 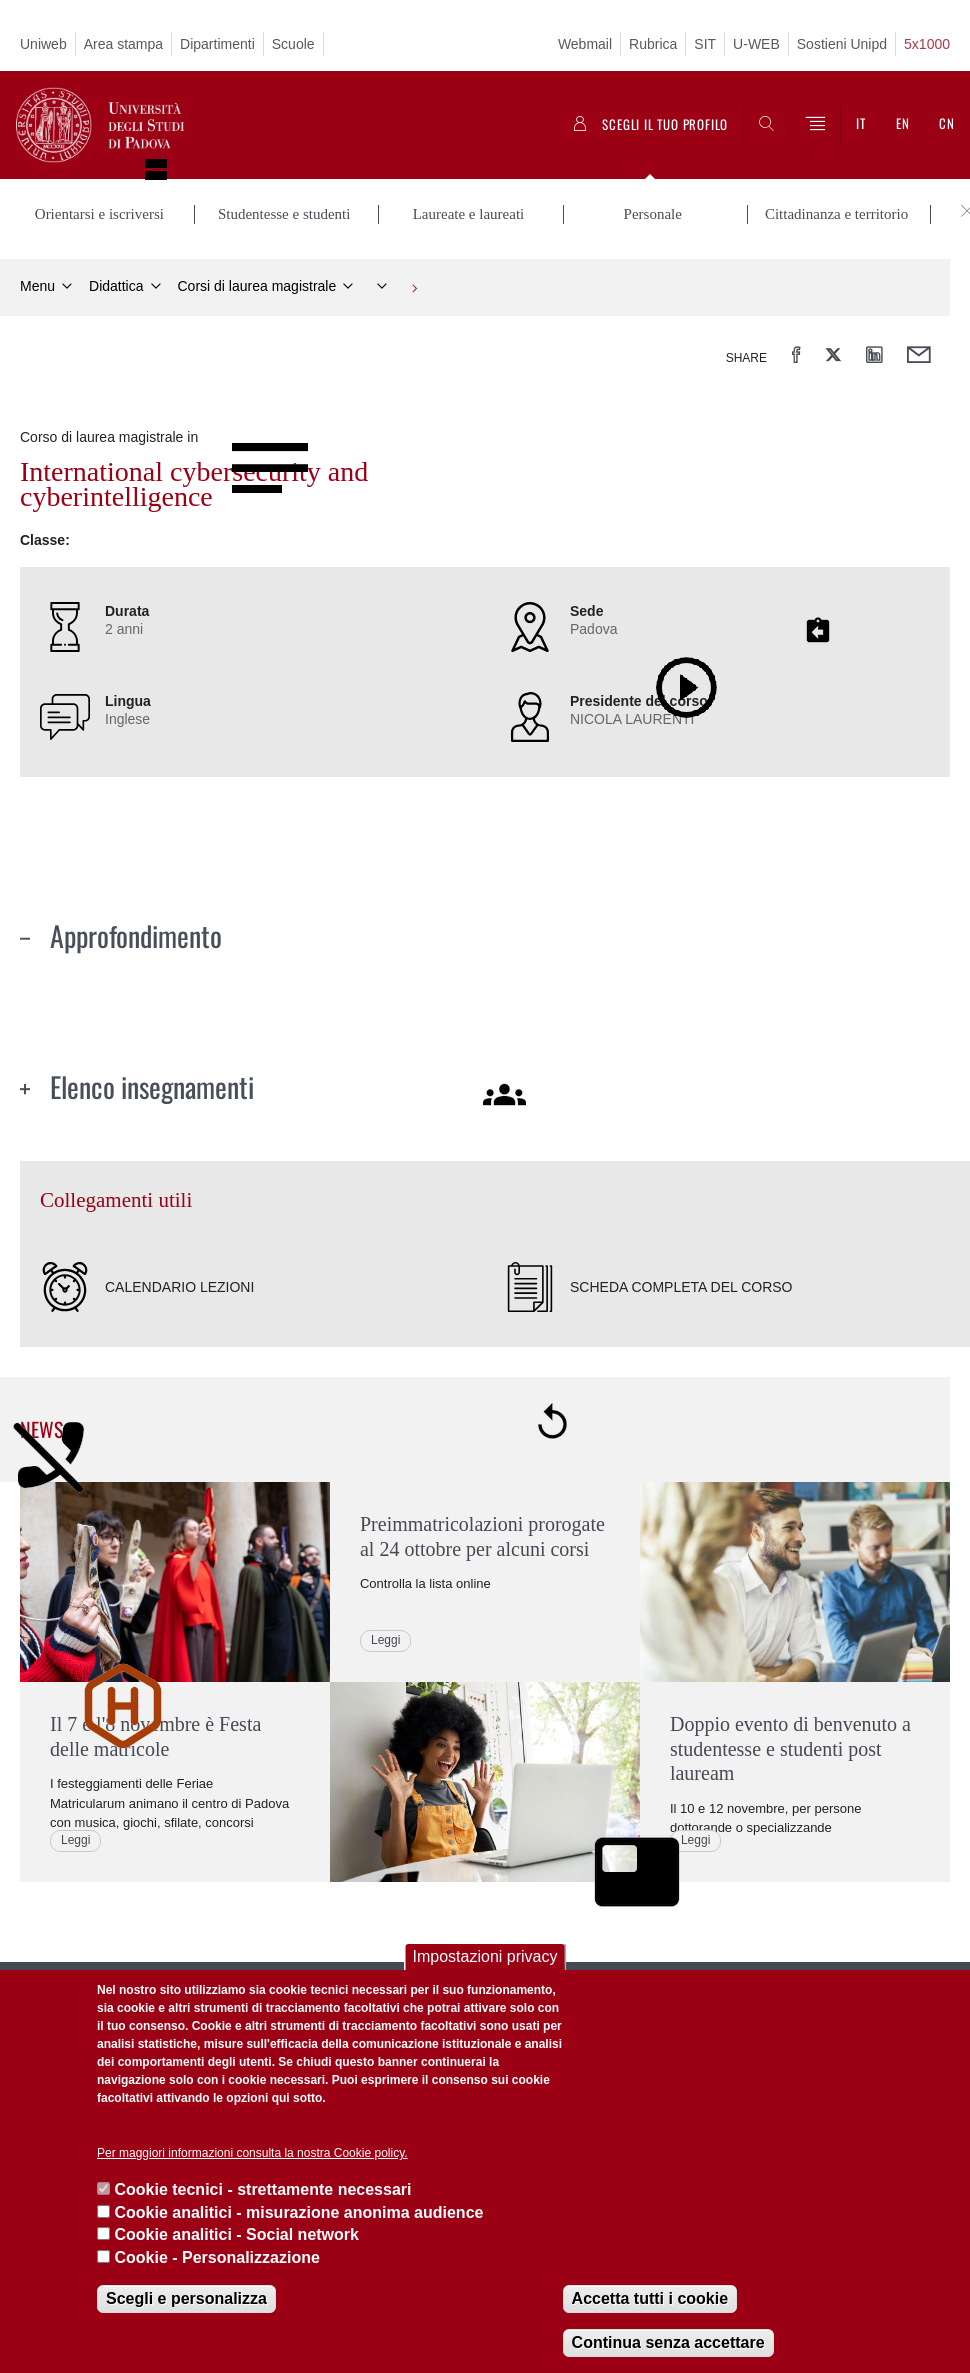 What do you see at coordinates (51, 1455) in the screenshot?
I see `indicates phone calls are disabled or unavailable` at bounding box center [51, 1455].